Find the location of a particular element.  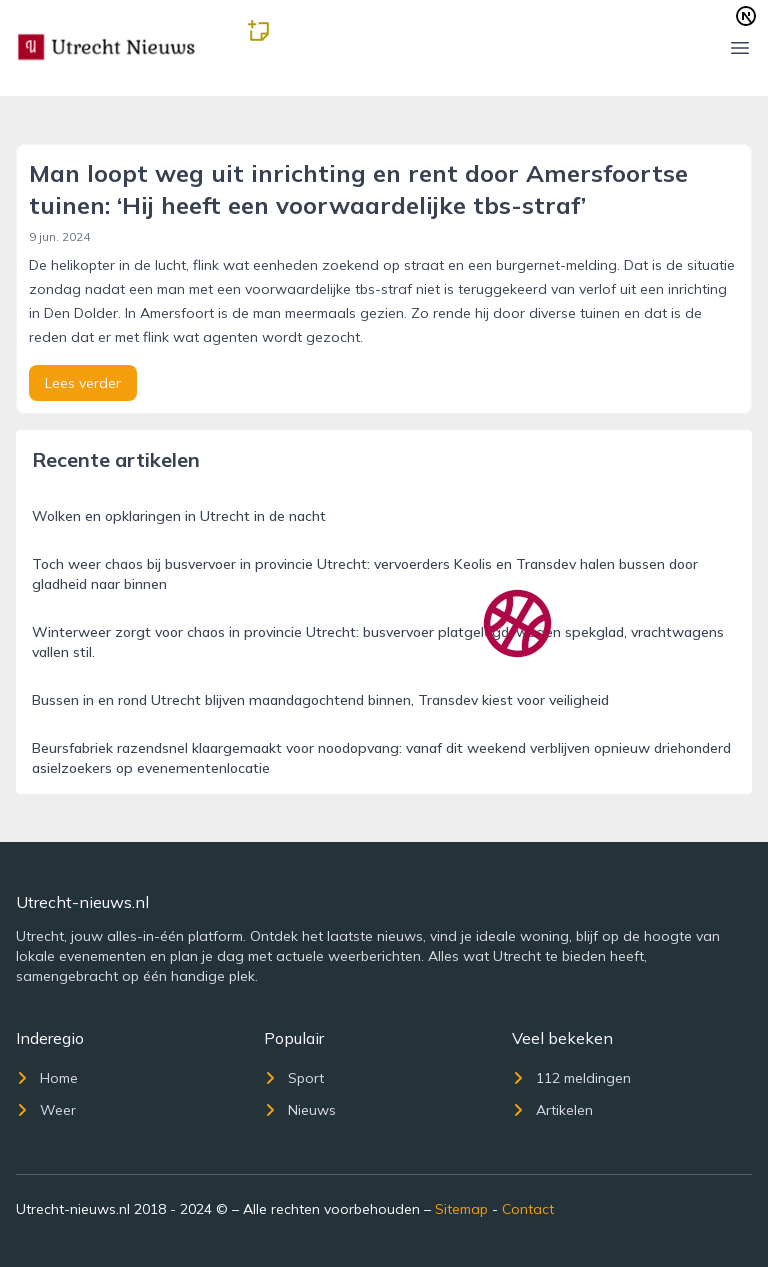

create a new sticky note is located at coordinates (259, 31).